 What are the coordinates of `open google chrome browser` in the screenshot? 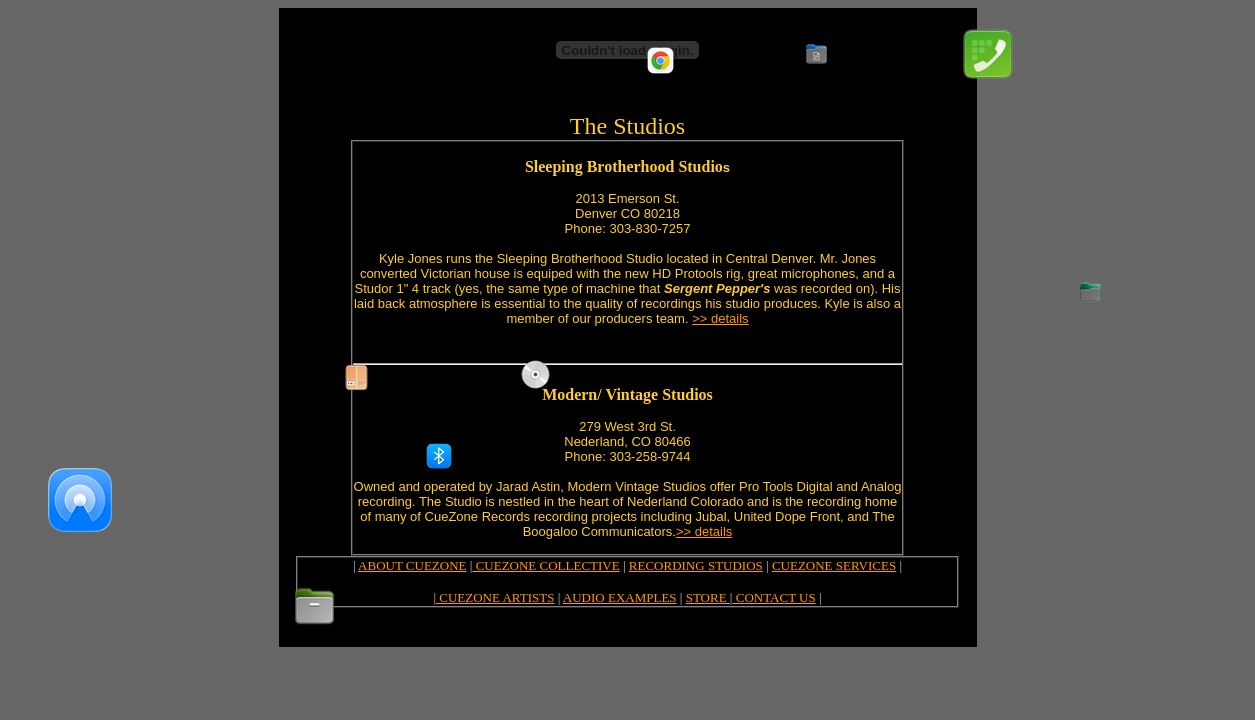 It's located at (660, 60).